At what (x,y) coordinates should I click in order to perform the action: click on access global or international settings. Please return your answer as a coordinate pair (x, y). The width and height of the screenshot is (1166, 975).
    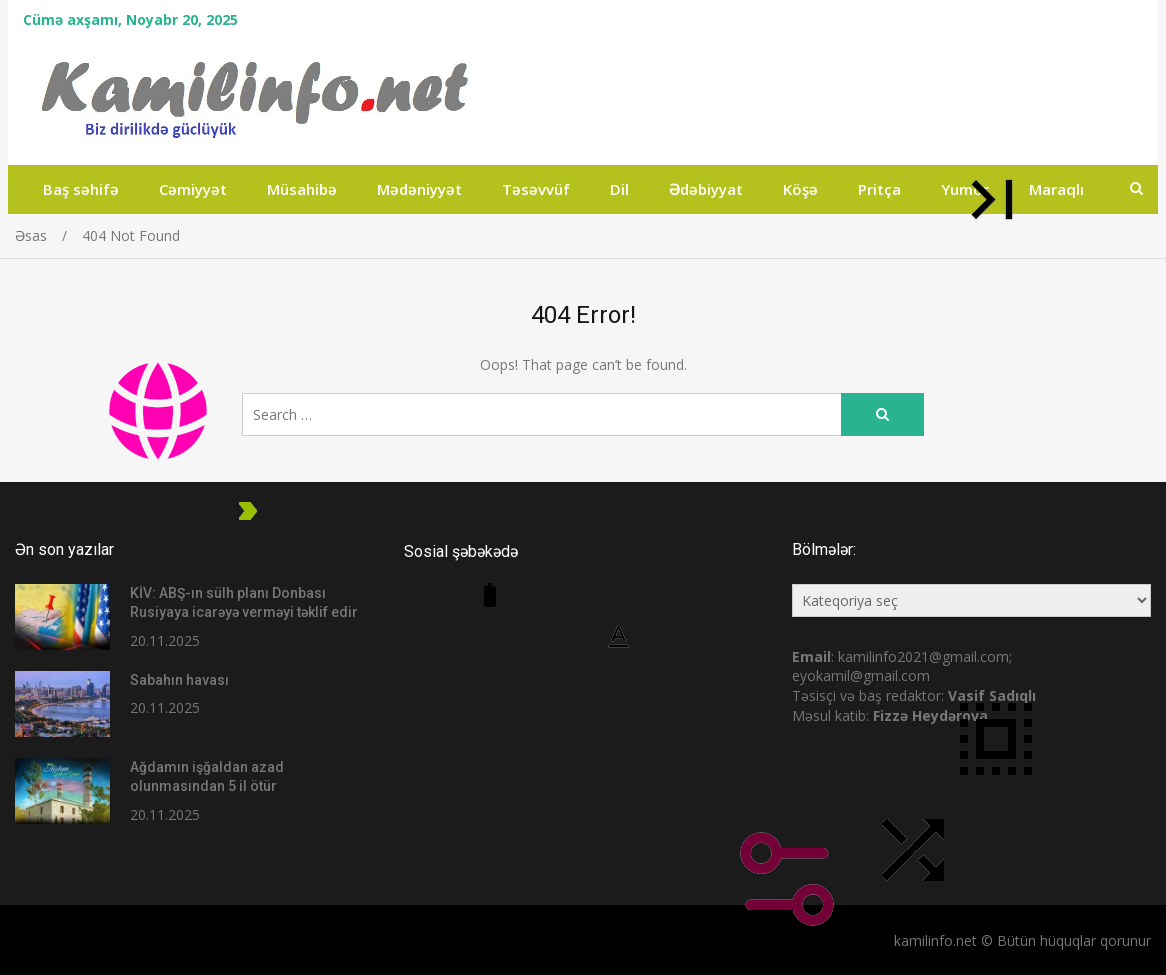
    Looking at the image, I should click on (158, 411).